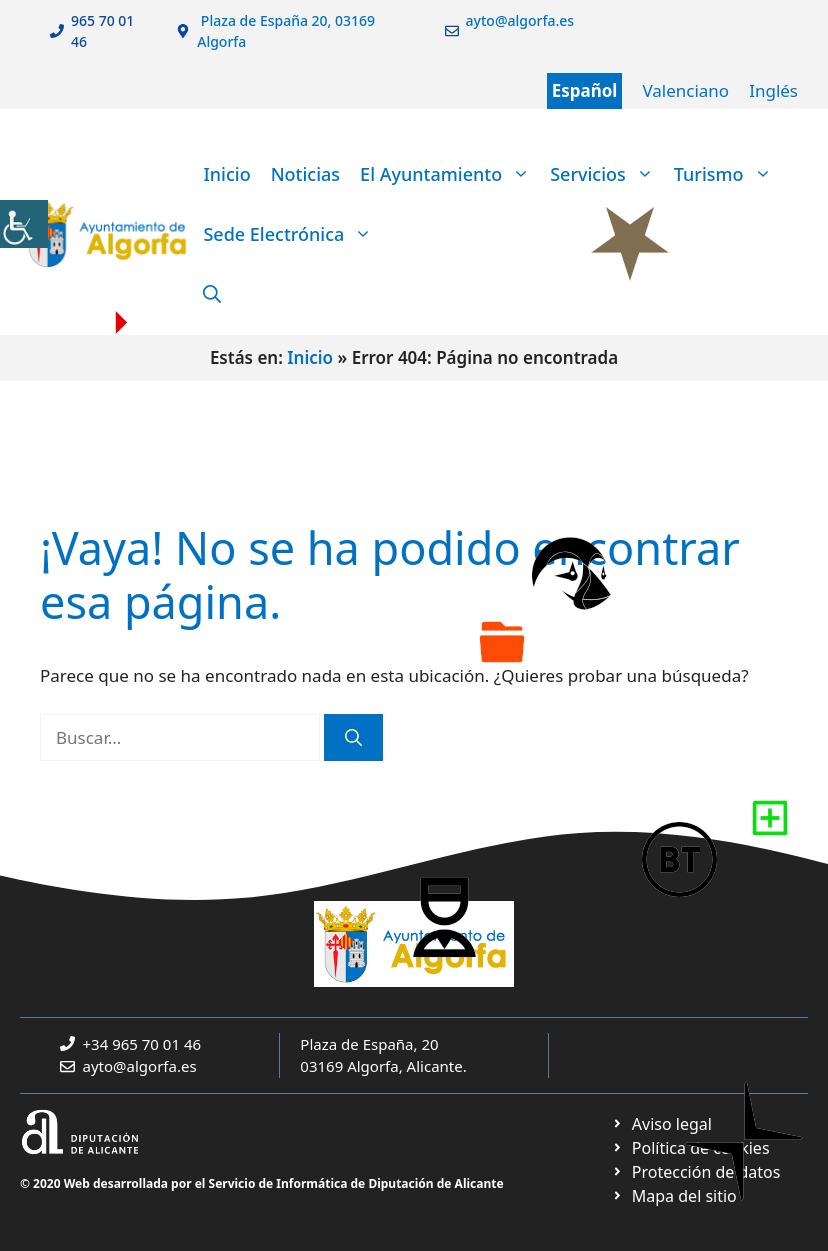  What do you see at coordinates (121, 322) in the screenshot?
I see `expand a collapsed menu or section` at bounding box center [121, 322].